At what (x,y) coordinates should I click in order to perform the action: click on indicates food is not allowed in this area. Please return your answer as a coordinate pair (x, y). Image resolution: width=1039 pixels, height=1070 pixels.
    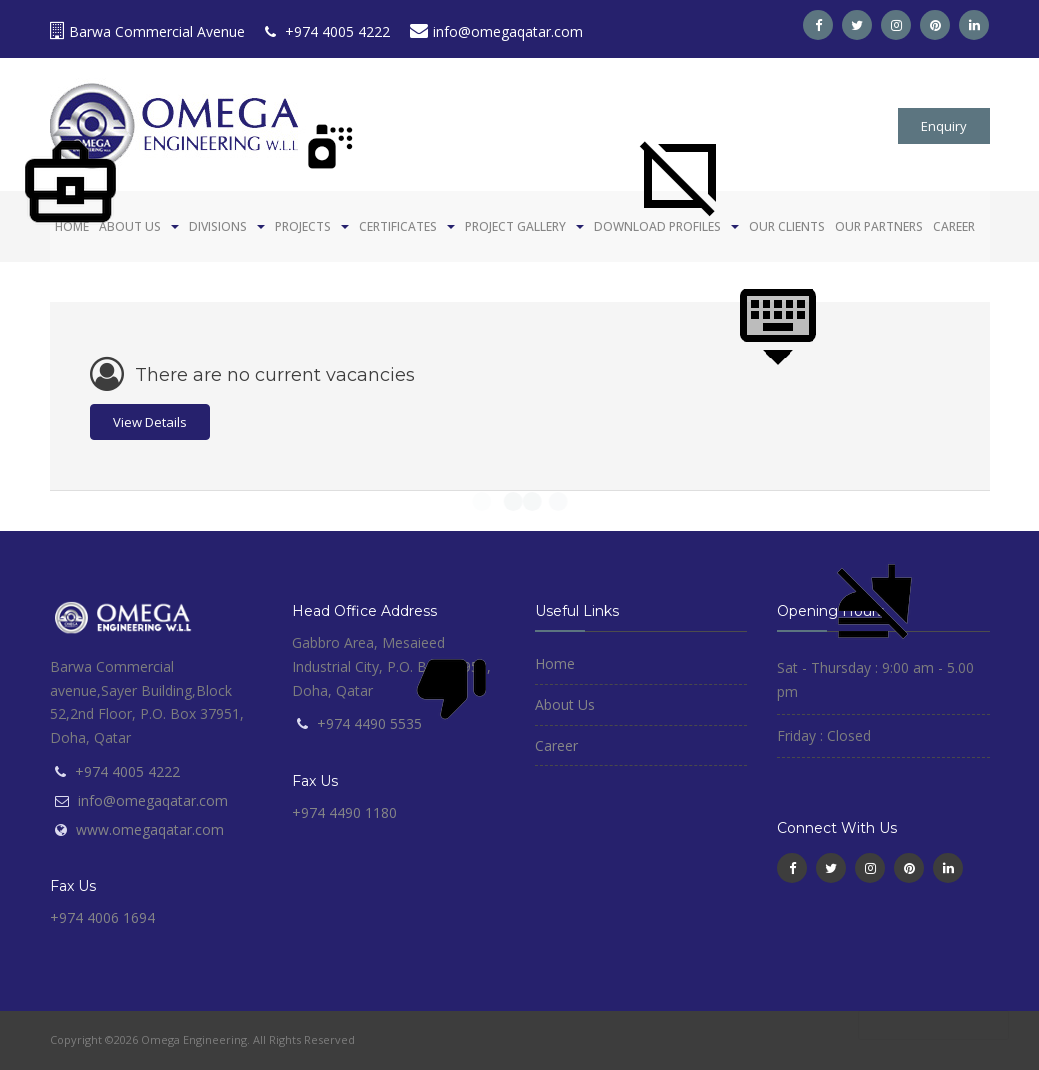
    Looking at the image, I should click on (875, 601).